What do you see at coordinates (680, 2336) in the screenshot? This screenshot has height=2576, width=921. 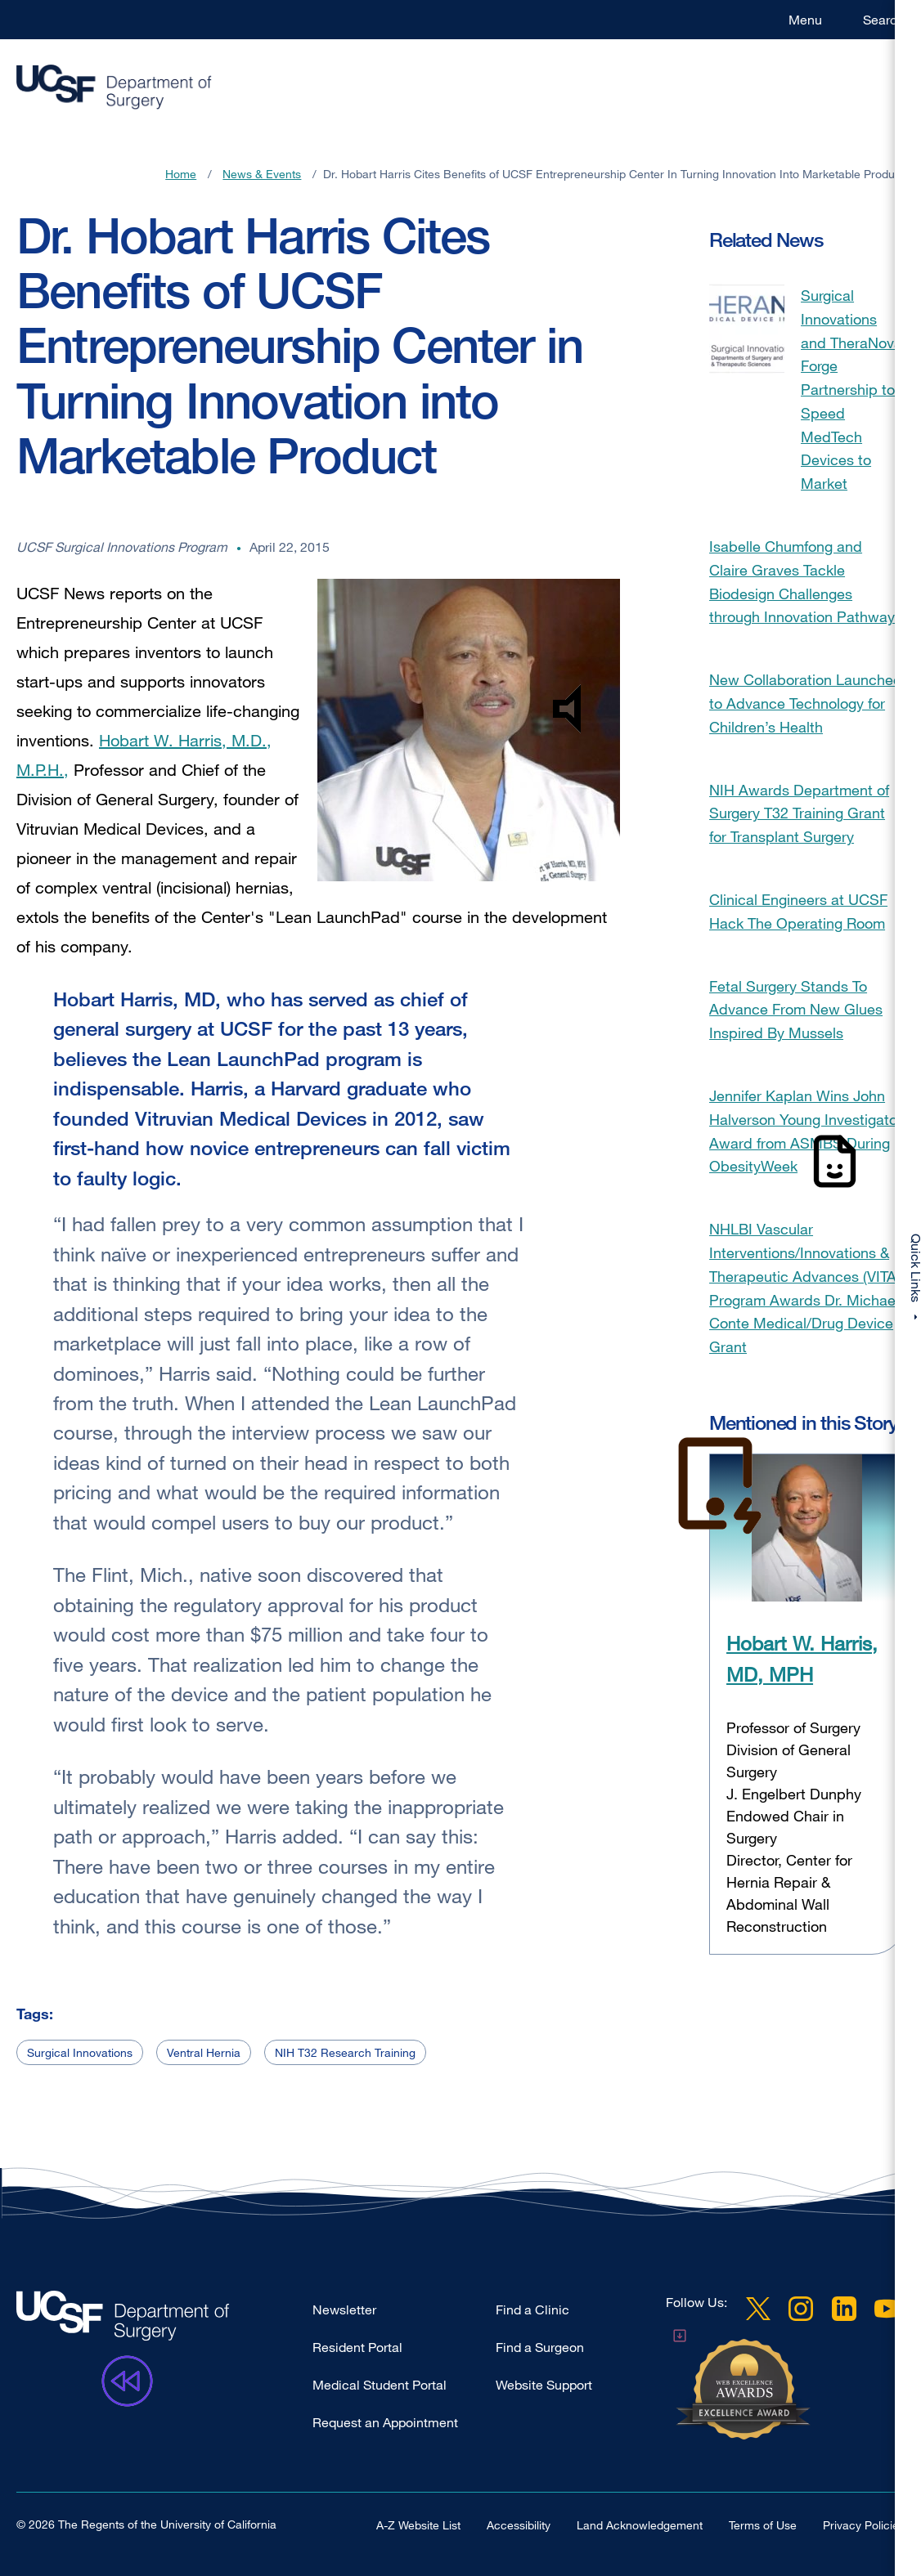 I see `download file or content` at bounding box center [680, 2336].